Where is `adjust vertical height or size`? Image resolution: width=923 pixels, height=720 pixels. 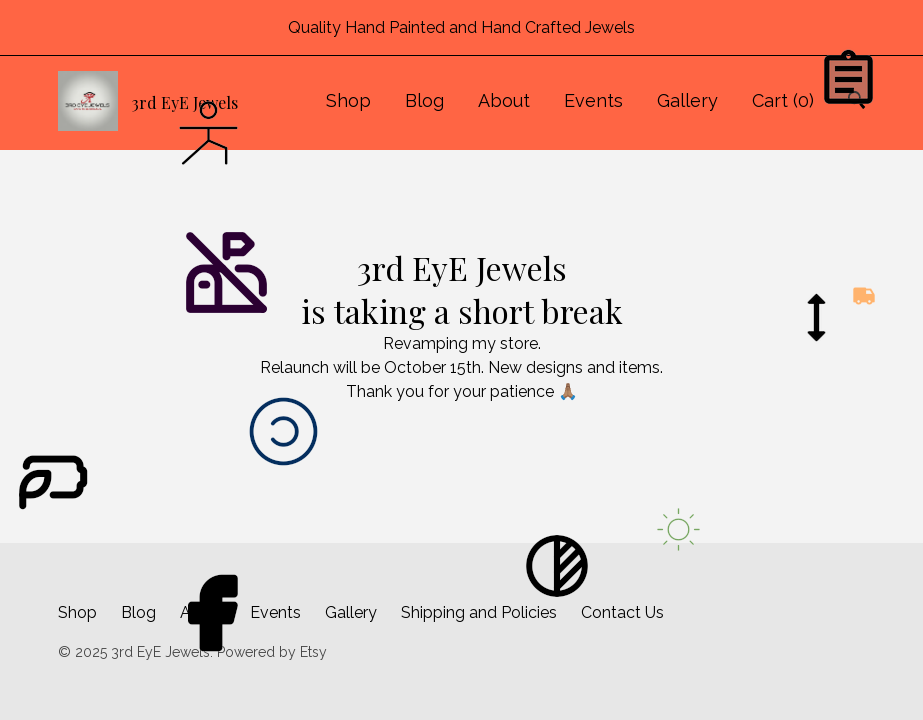 adjust vertical height or size is located at coordinates (816, 317).